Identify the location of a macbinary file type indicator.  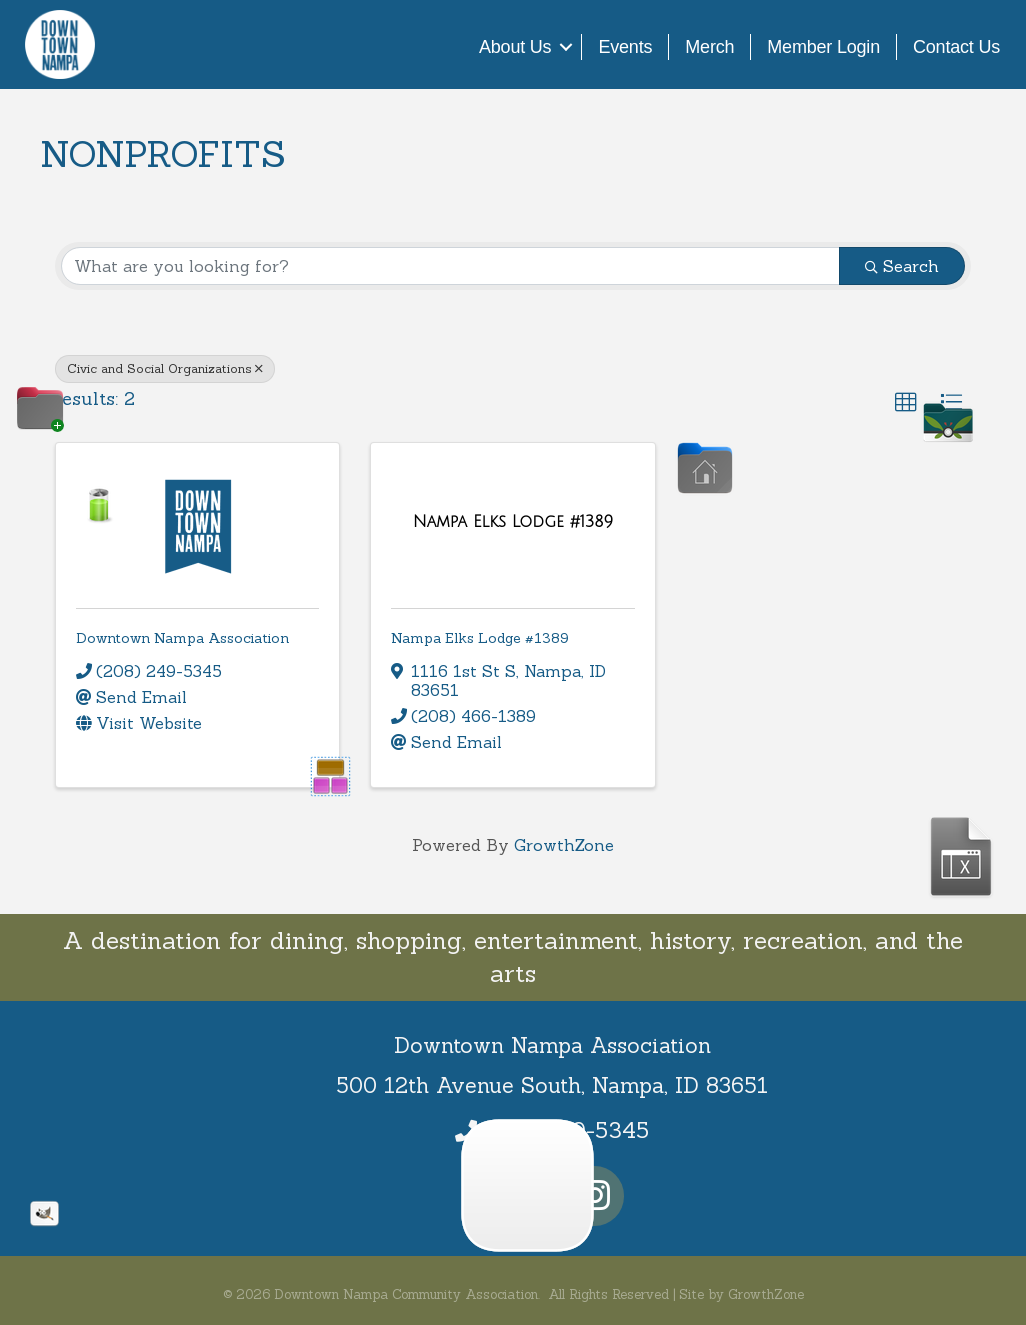
(961, 858).